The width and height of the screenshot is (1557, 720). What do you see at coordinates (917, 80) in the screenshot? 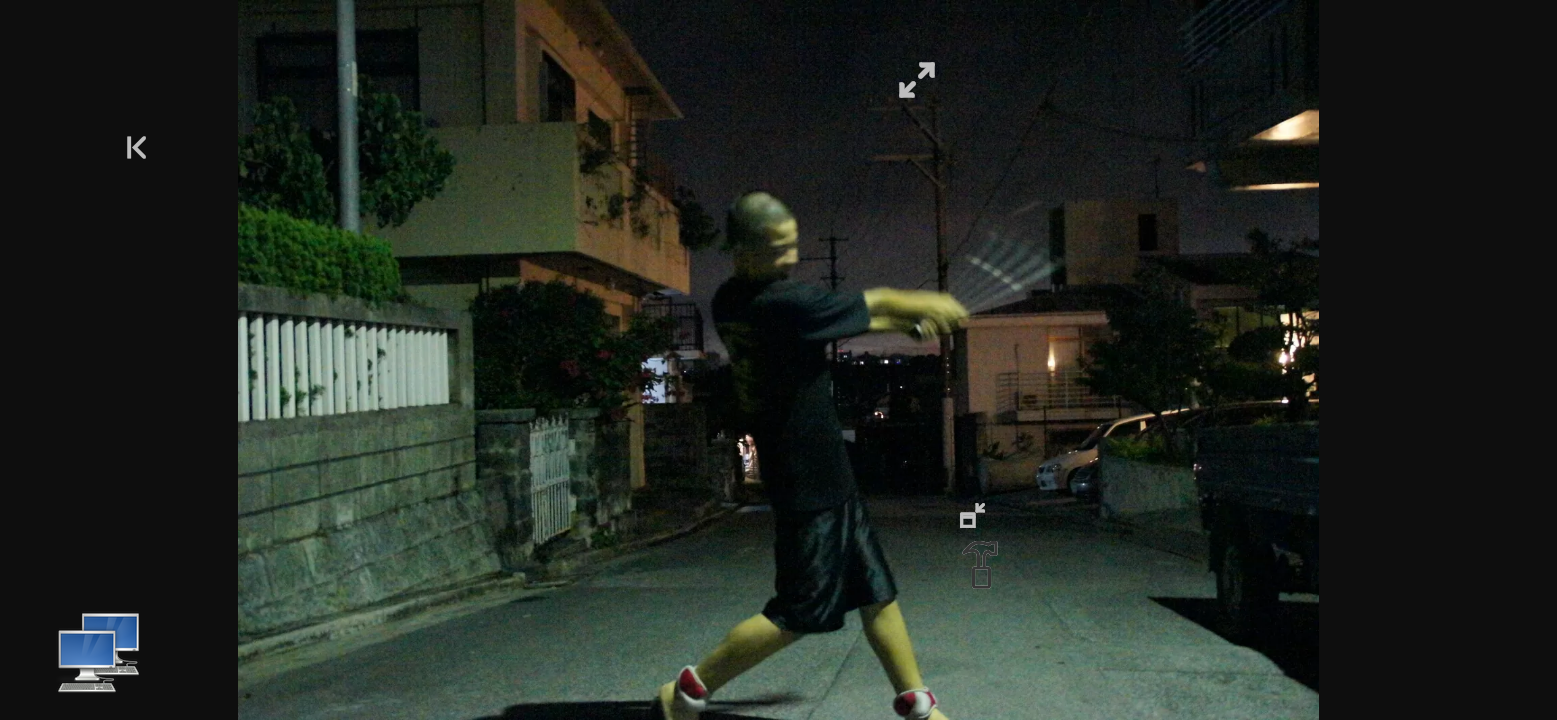
I see `expand content to fullscreen mode` at bounding box center [917, 80].